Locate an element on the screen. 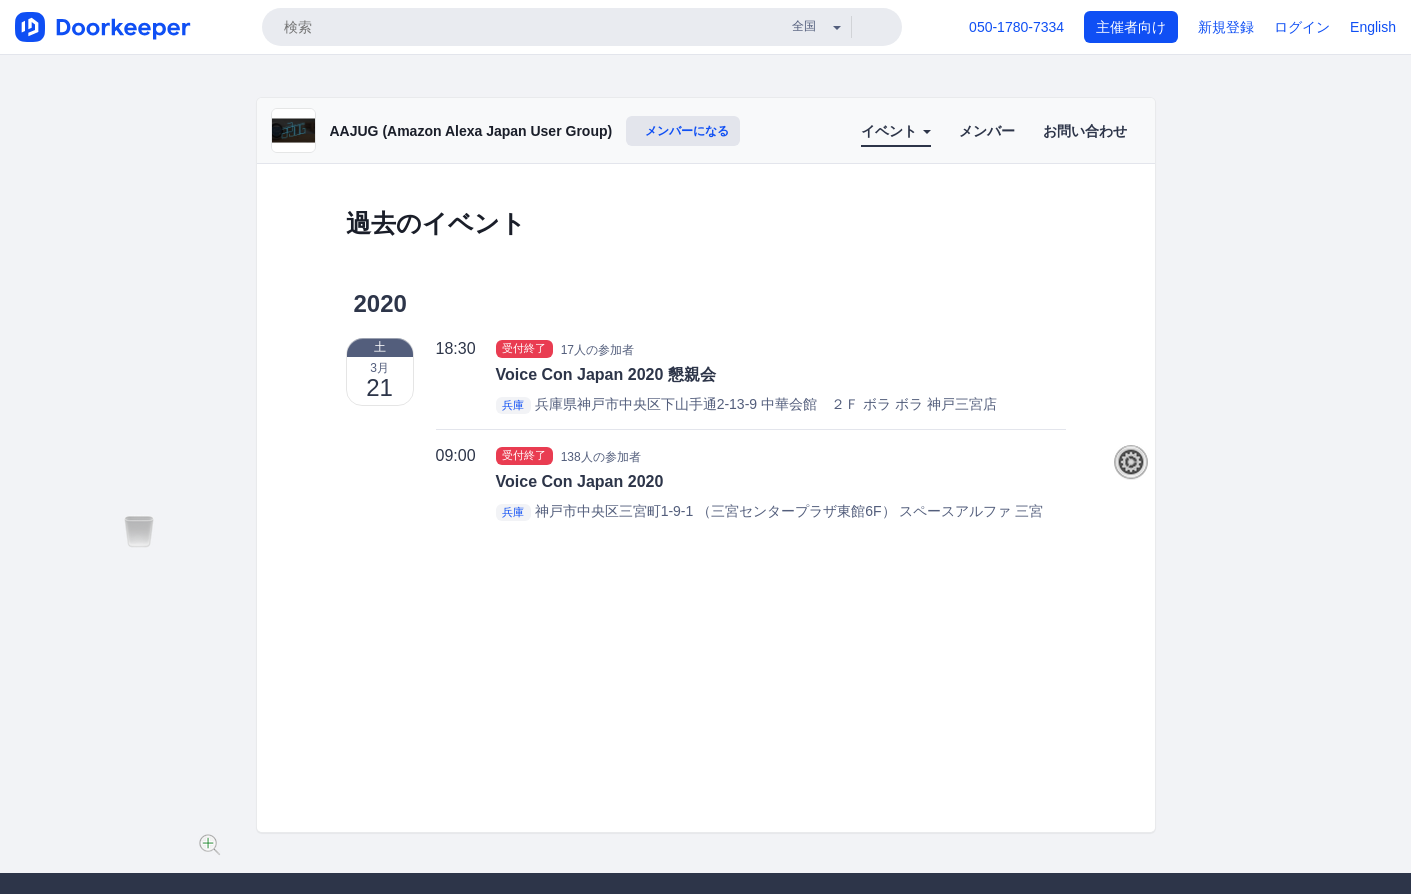  open the trash to view deleted items is located at coordinates (139, 531).